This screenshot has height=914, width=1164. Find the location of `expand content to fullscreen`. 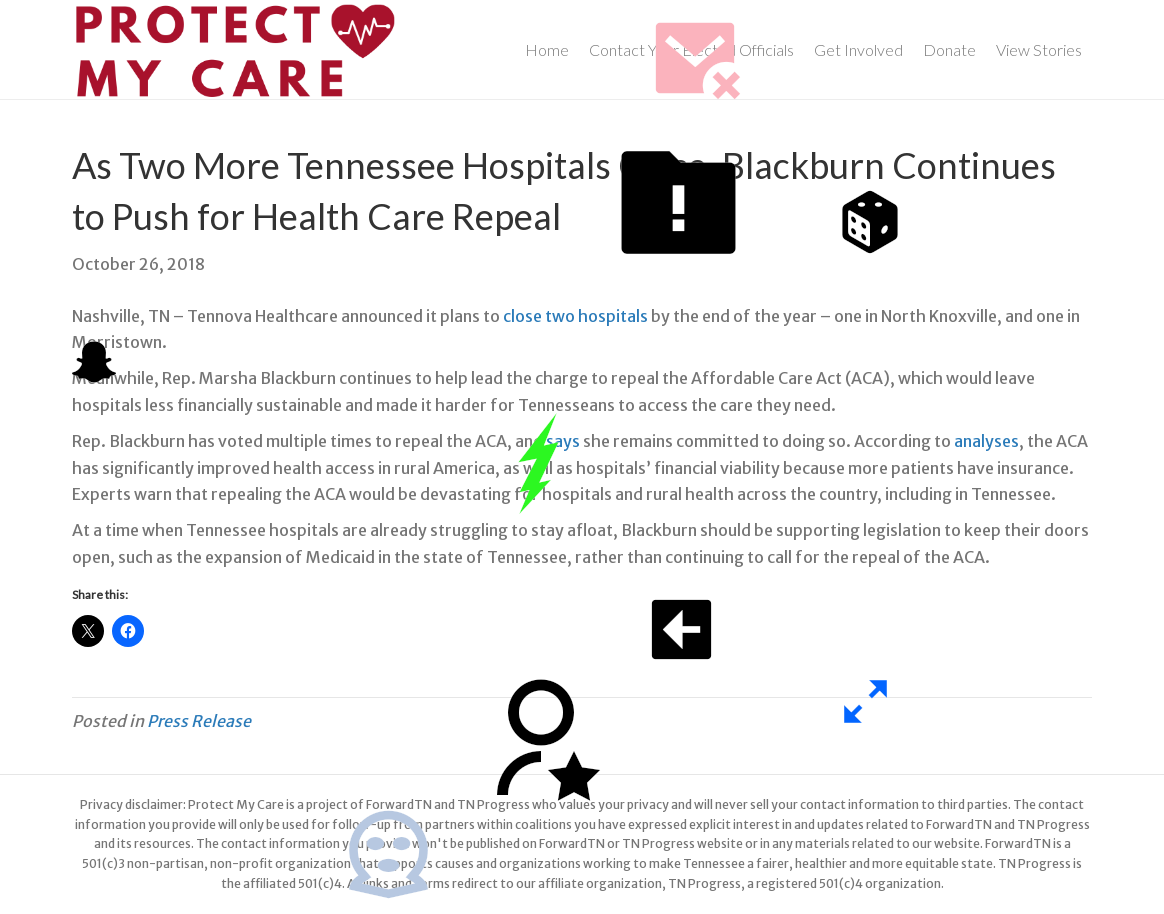

expand content to fullscreen is located at coordinates (865, 701).